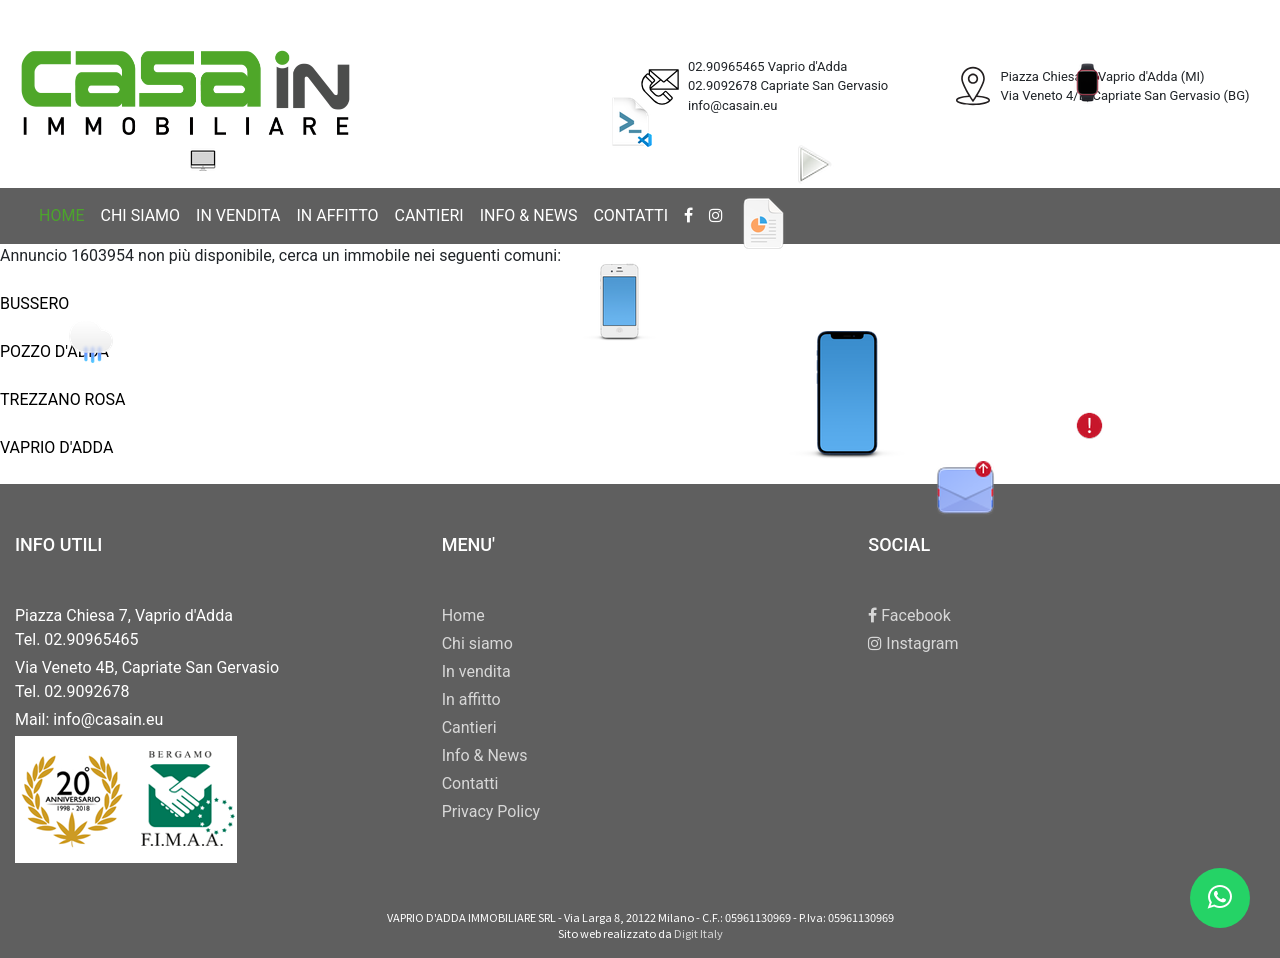  Describe the element at coordinates (847, 395) in the screenshot. I see `iPhone 12 mini device icon` at that location.